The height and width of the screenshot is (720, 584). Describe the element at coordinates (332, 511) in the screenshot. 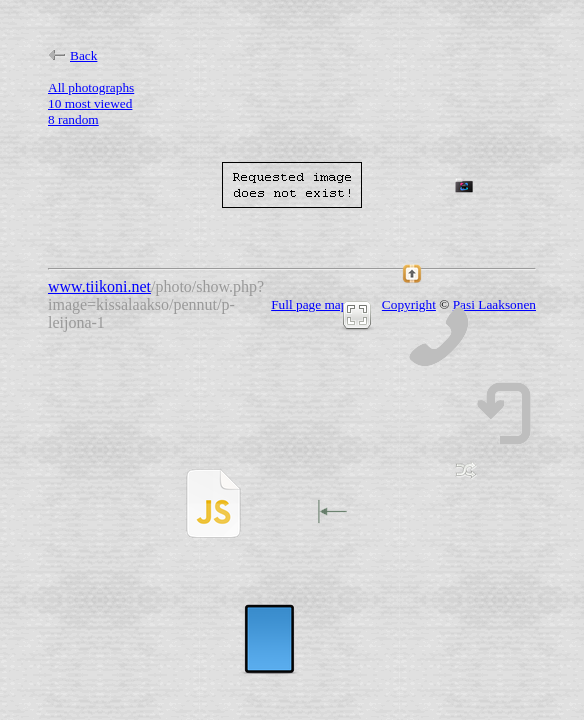

I see `go to the first item in a list or sequence` at that location.